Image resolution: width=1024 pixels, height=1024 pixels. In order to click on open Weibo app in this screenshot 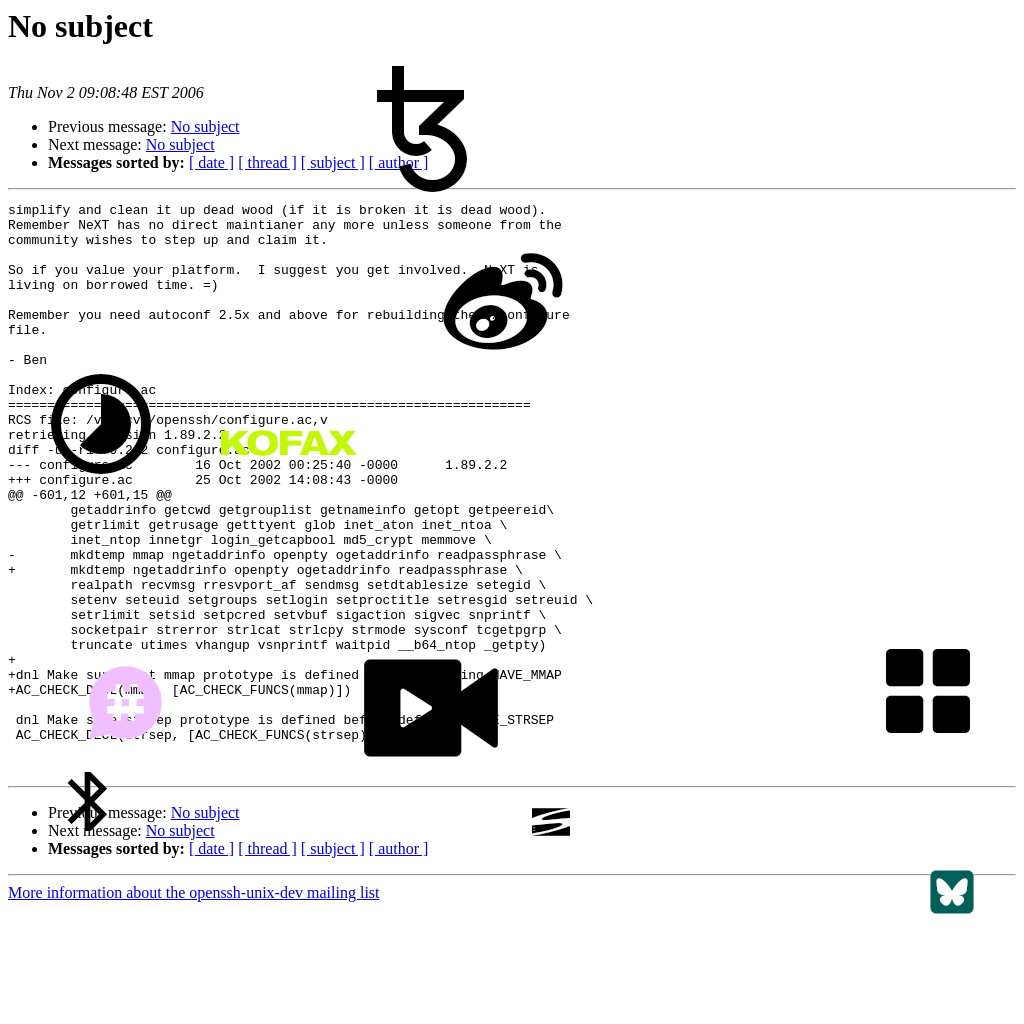, I will do `click(503, 303)`.